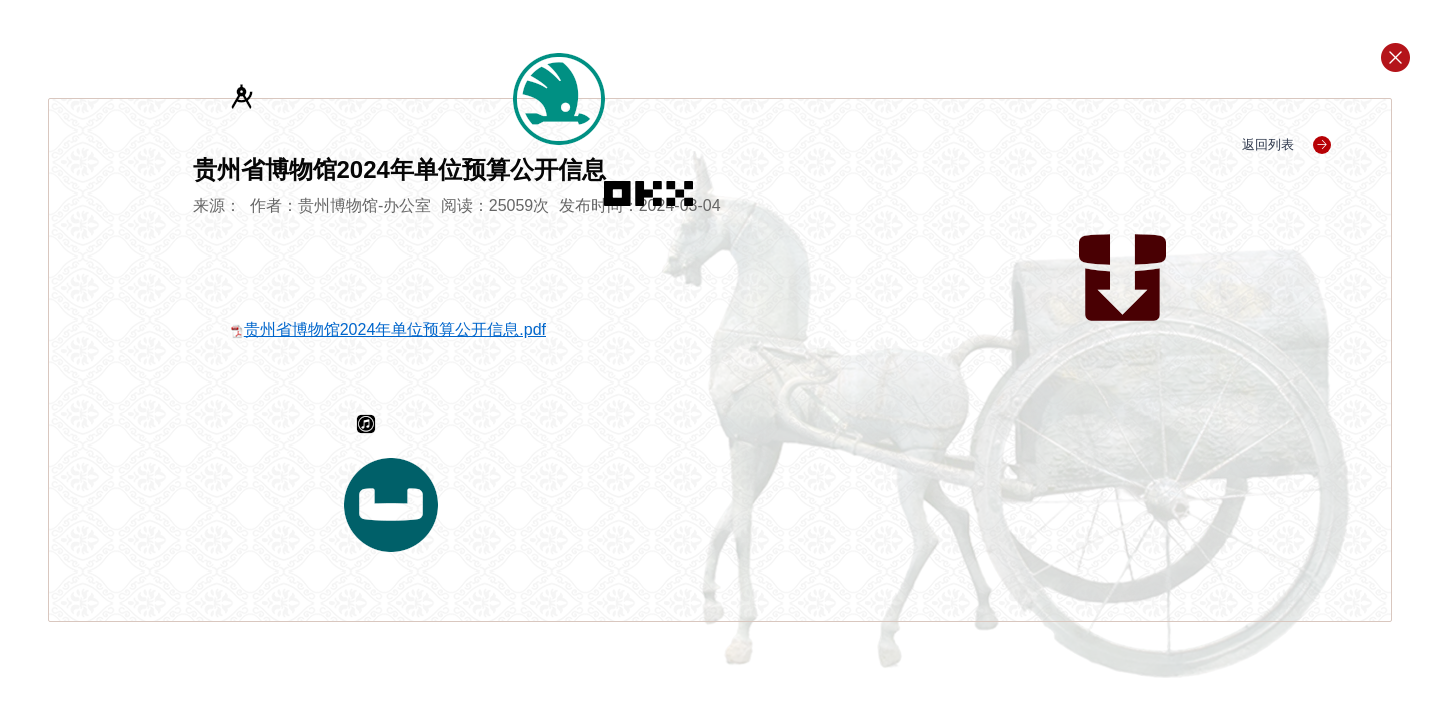  I want to click on open the OKX cryptocurrency exchange app, so click(648, 193).